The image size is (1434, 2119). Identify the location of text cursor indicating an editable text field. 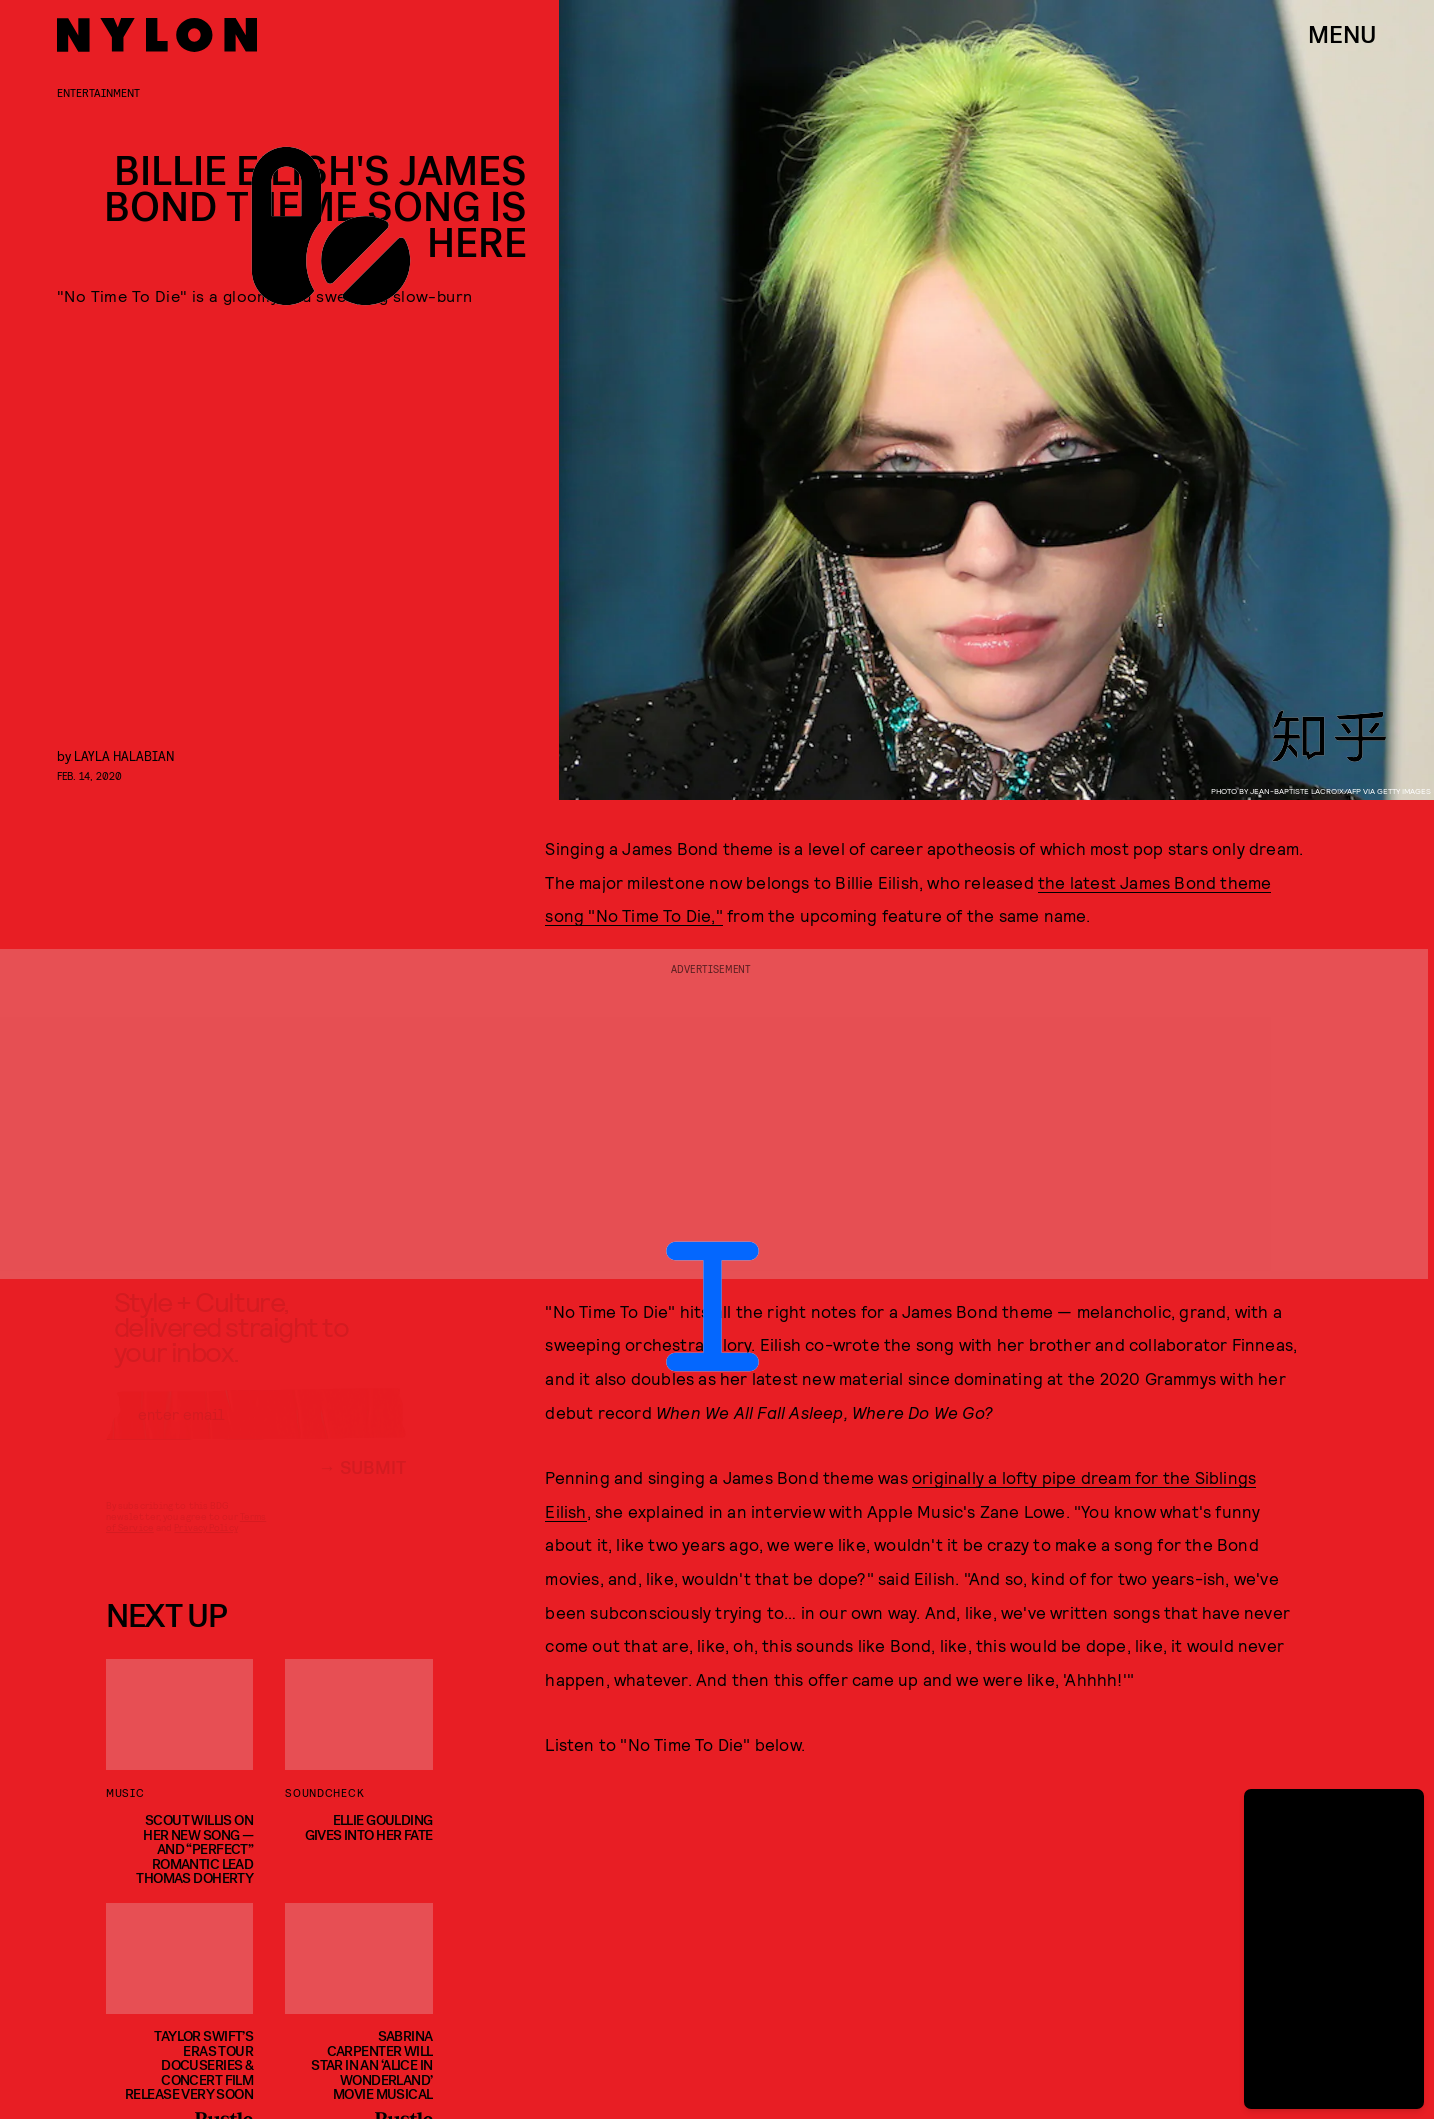
(712, 1306).